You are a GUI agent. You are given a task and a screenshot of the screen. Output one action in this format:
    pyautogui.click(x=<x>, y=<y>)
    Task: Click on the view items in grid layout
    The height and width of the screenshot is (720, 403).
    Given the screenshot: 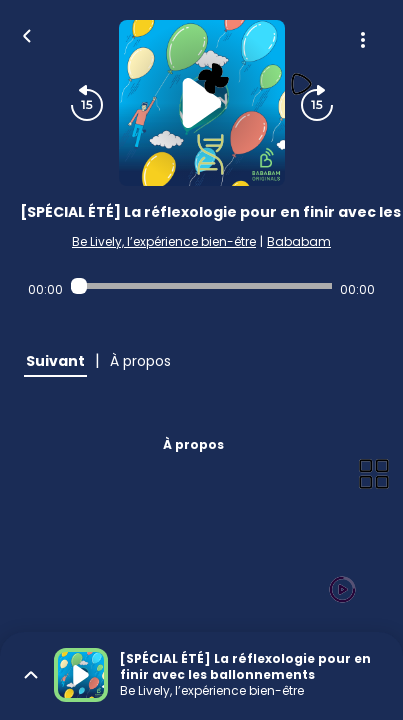 What is the action you would take?
    pyautogui.click(x=374, y=474)
    